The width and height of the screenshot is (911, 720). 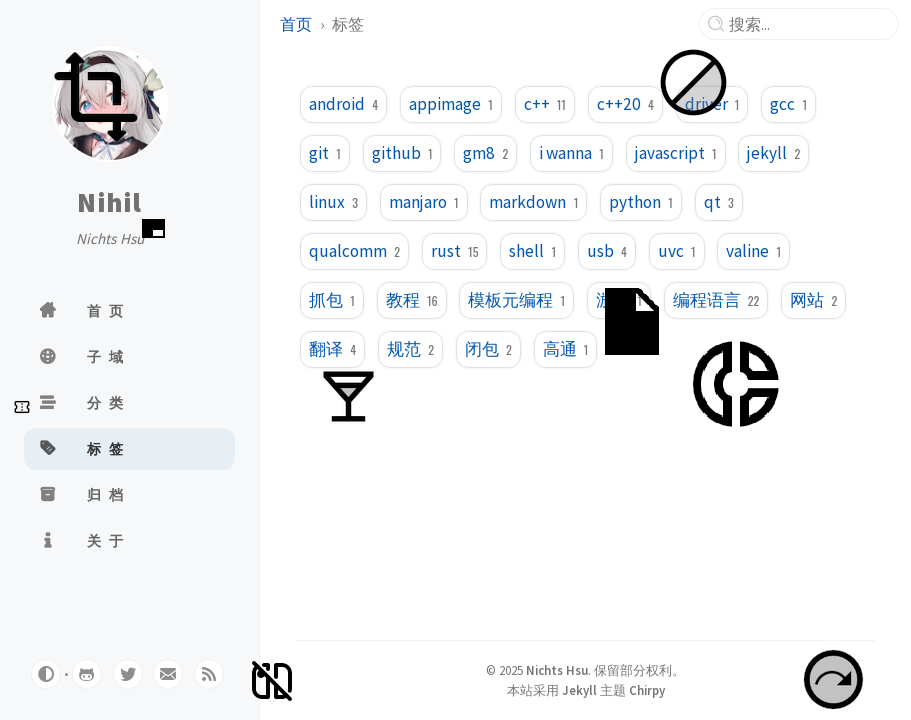 I want to click on view your tickets or passes, so click(x=22, y=407).